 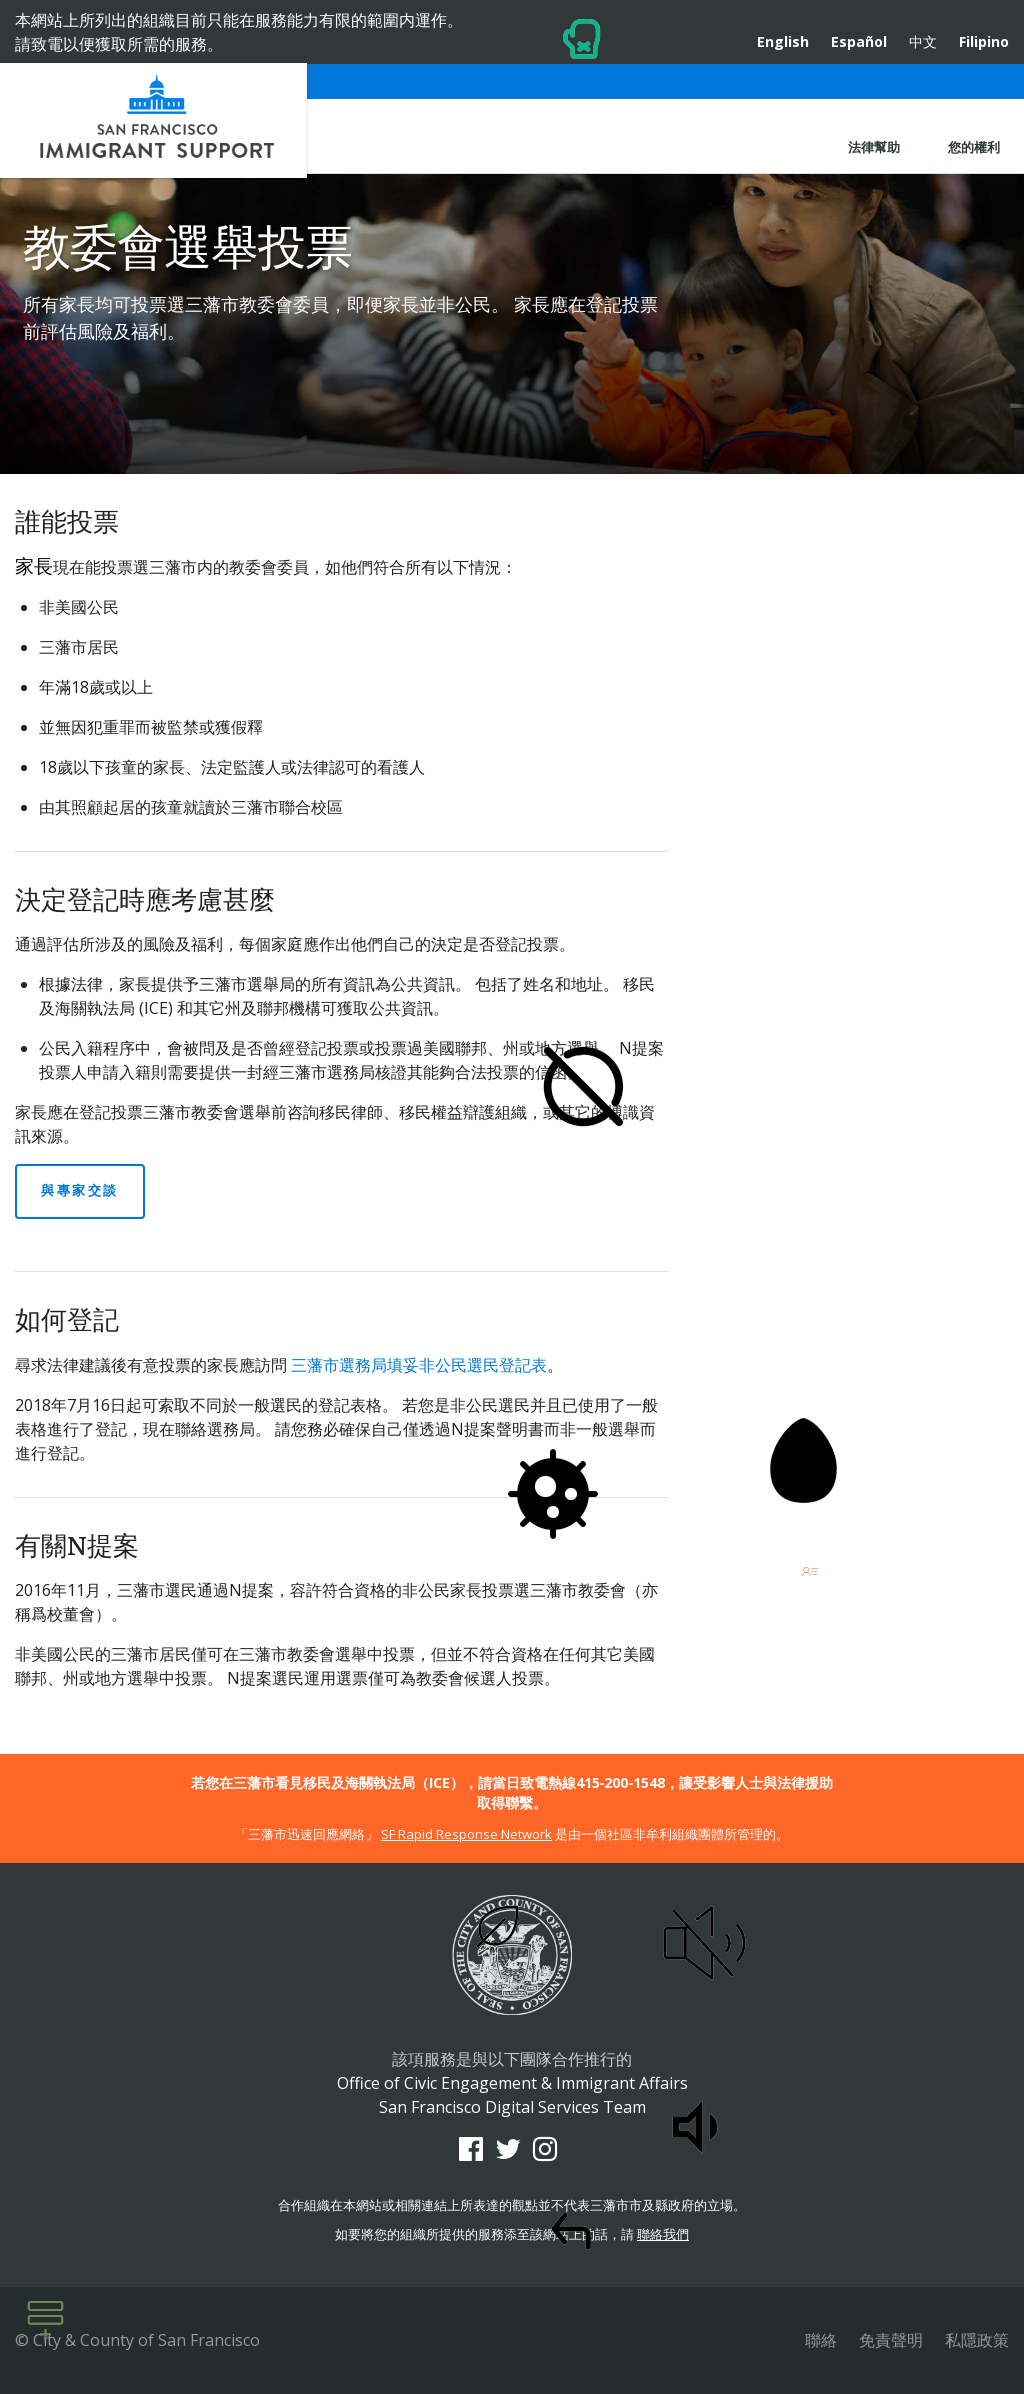 What do you see at coordinates (809, 1571) in the screenshot?
I see `view user list or directory` at bounding box center [809, 1571].